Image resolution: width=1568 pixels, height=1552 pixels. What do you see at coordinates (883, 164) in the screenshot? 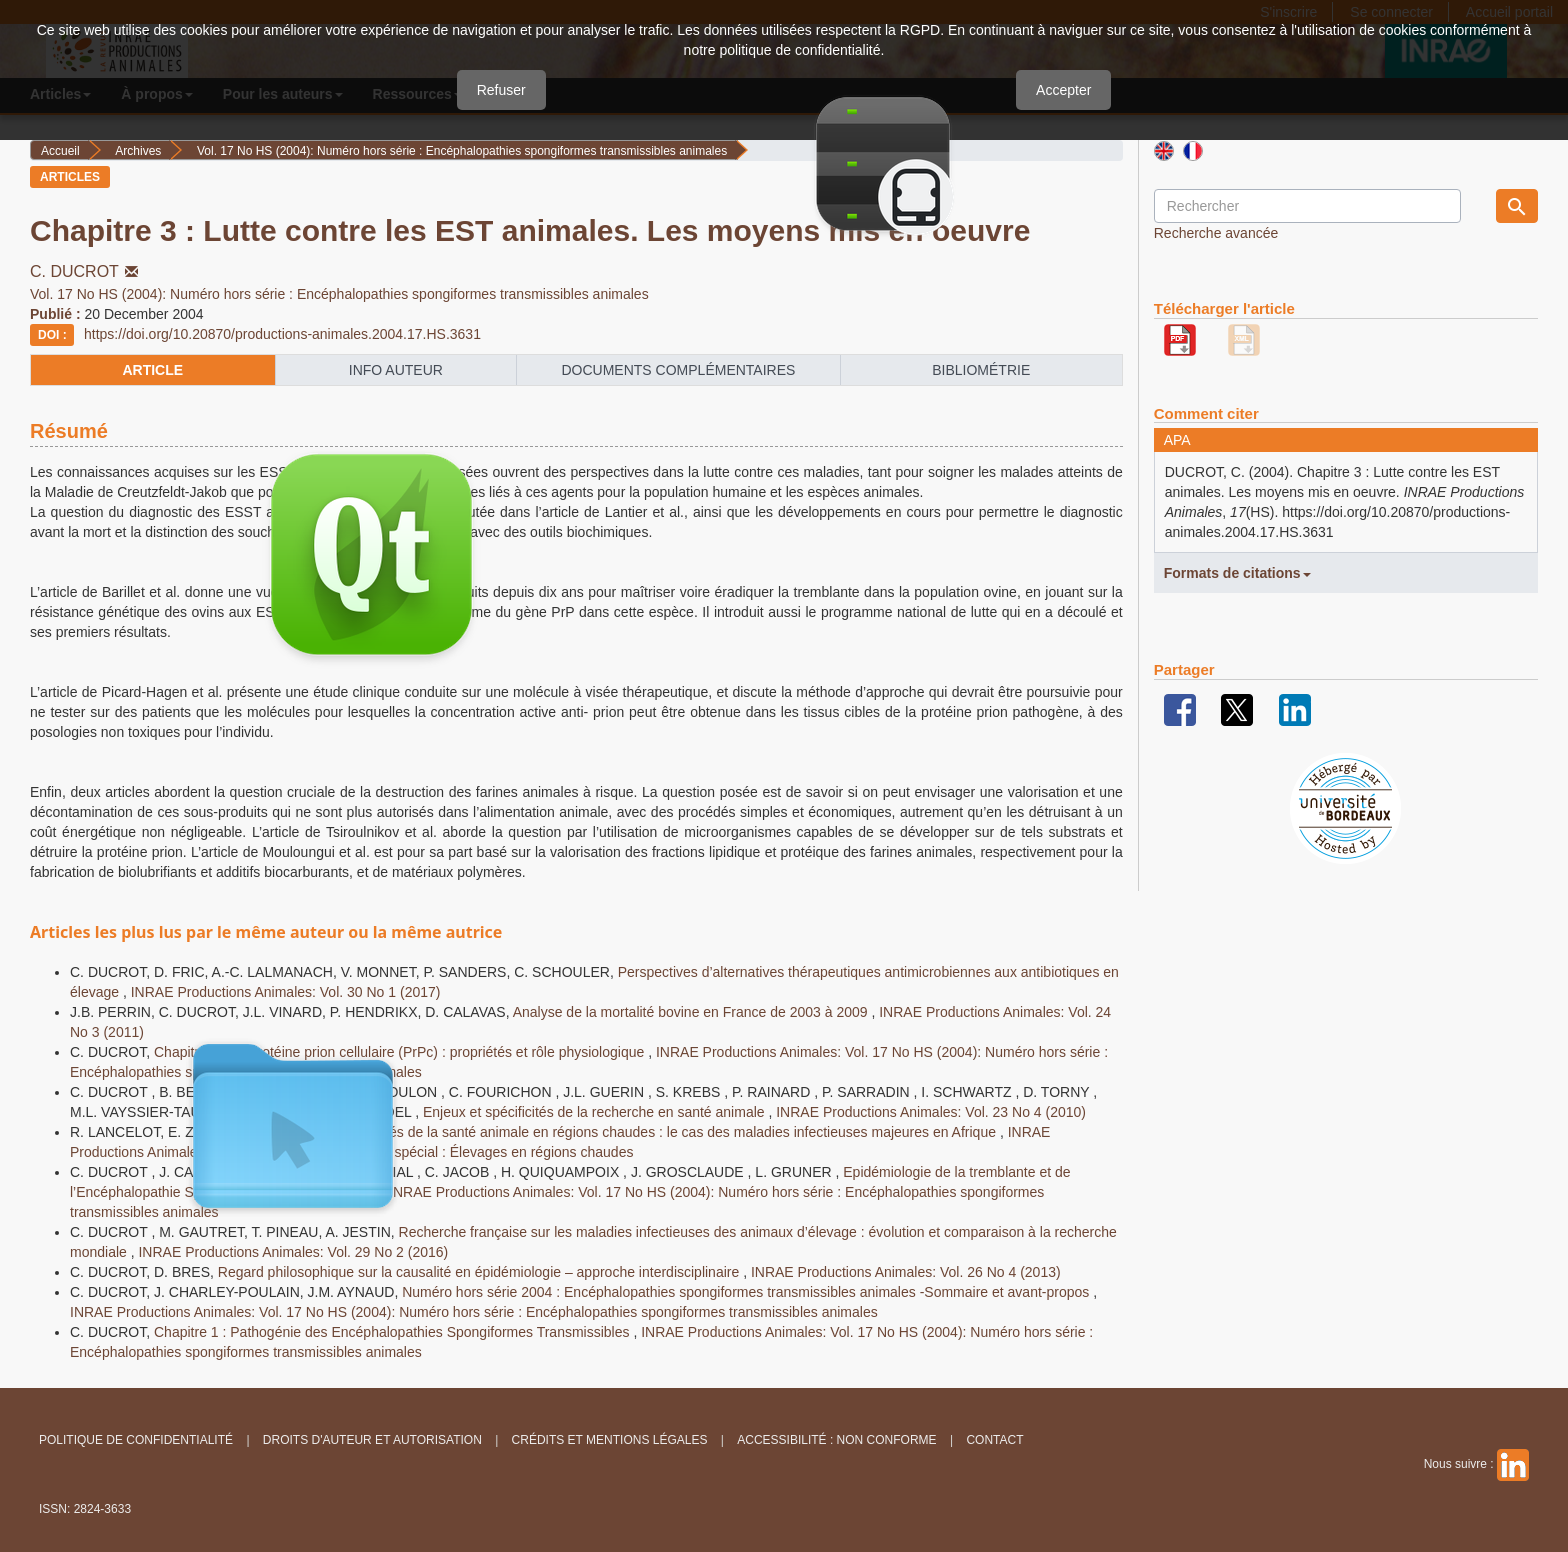
I see `configure iscsi storage server settings` at bounding box center [883, 164].